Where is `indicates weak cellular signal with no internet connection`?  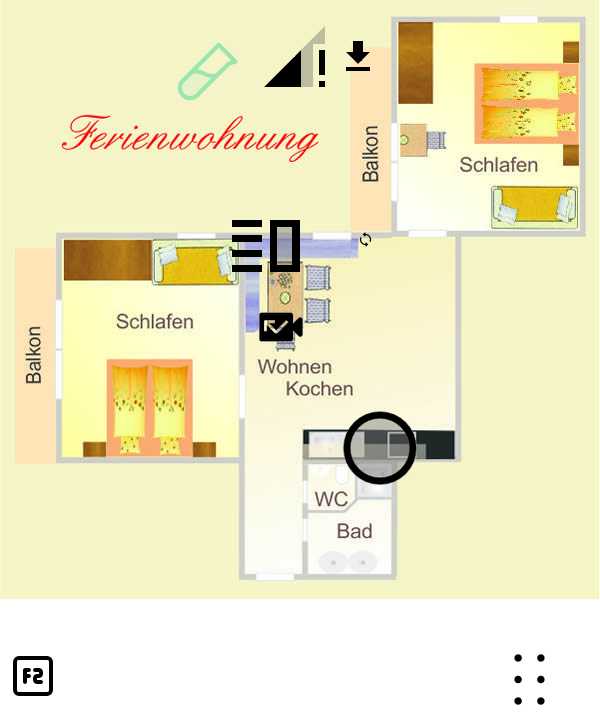
indicates weak cellular signal with no internet connection is located at coordinates (294, 56).